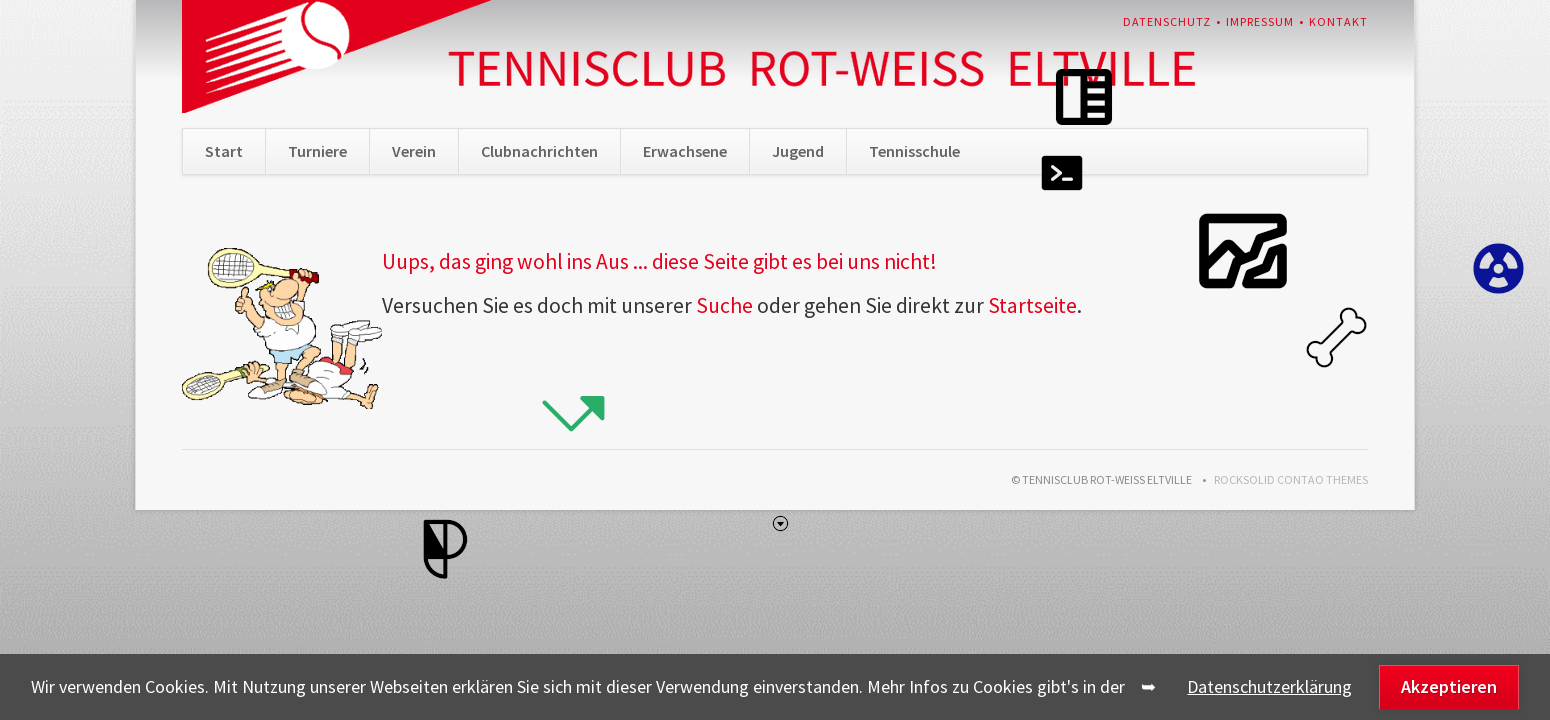 The height and width of the screenshot is (720, 1550). Describe the element at coordinates (441, 546) in the screenshot. I see `phosphor icons logo` at that location.